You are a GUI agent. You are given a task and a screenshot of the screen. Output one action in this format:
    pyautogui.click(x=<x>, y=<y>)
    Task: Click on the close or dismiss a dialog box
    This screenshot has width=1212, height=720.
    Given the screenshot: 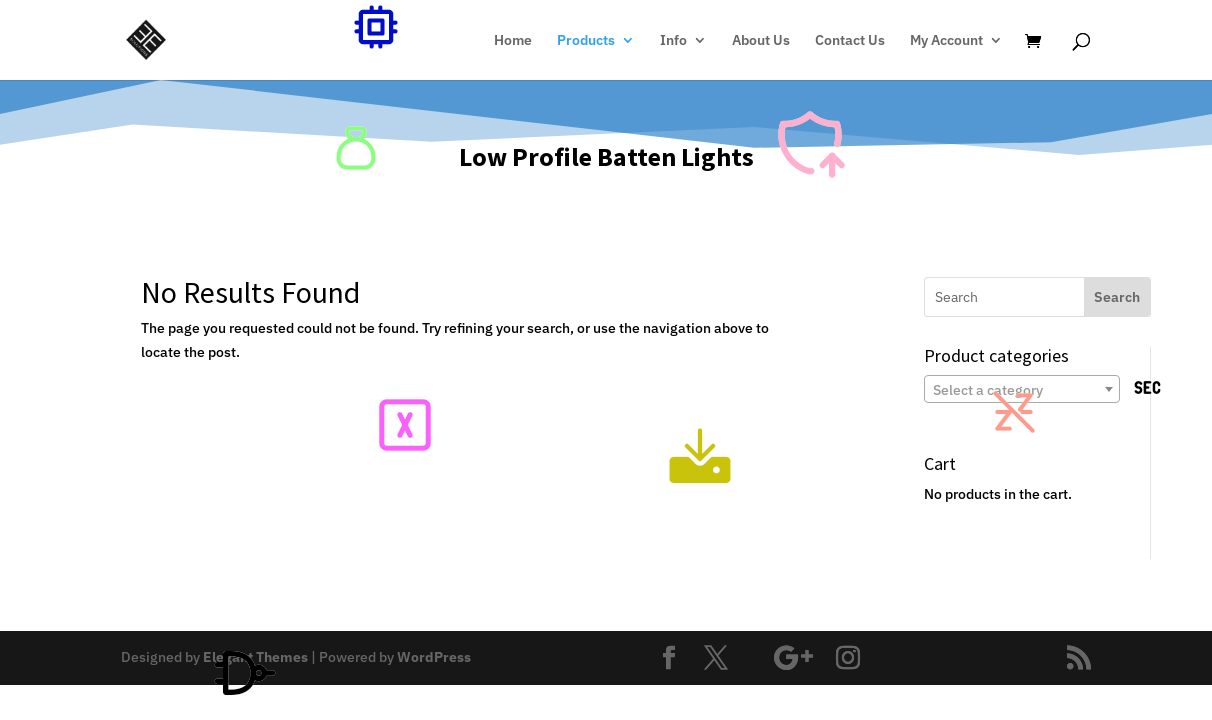 What is the action you would take?
    pyautogui.click(x=405, y=425)
    